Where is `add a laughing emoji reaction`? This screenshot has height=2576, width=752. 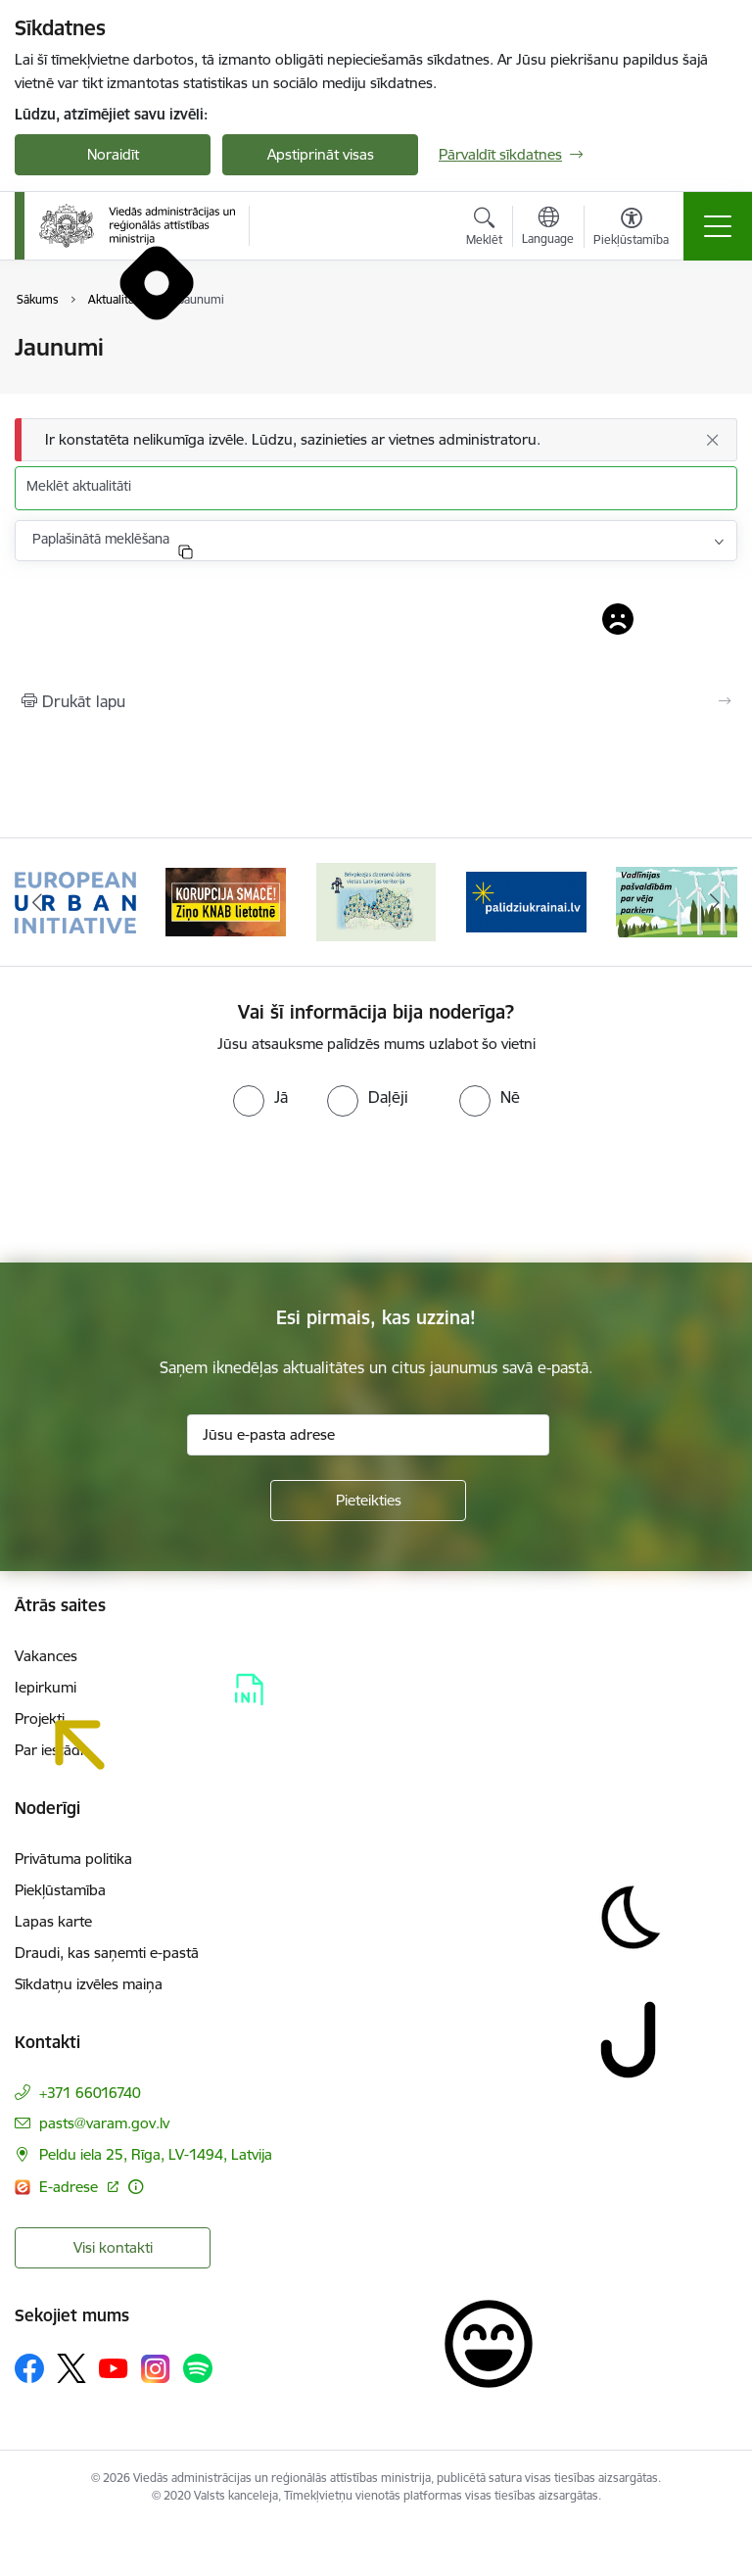
add a laughing emoji reaction is located at coordinates (489, 2344).